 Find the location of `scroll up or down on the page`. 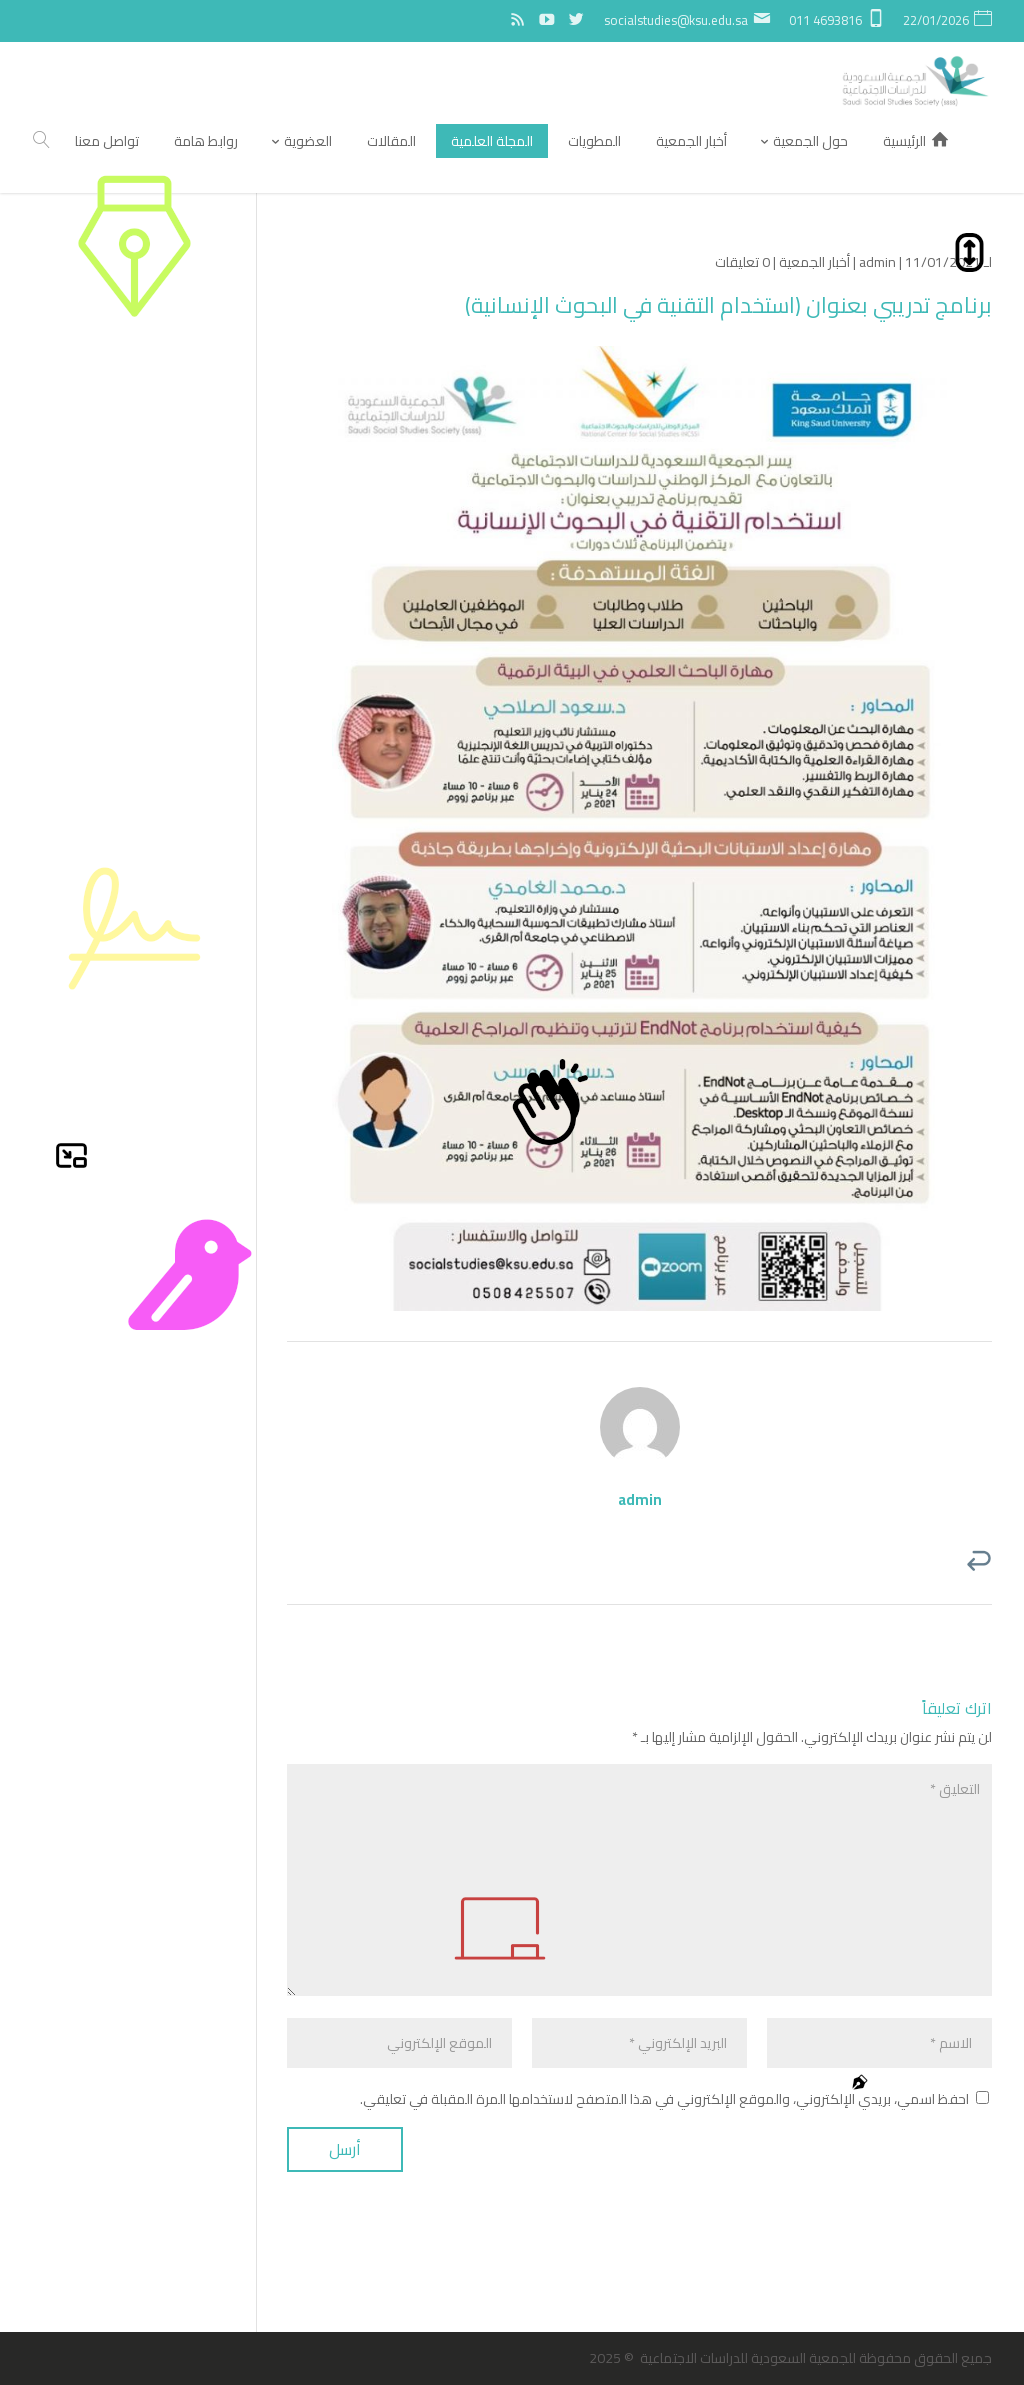

scroll up or down on the page is located at coordinates (969, 252).